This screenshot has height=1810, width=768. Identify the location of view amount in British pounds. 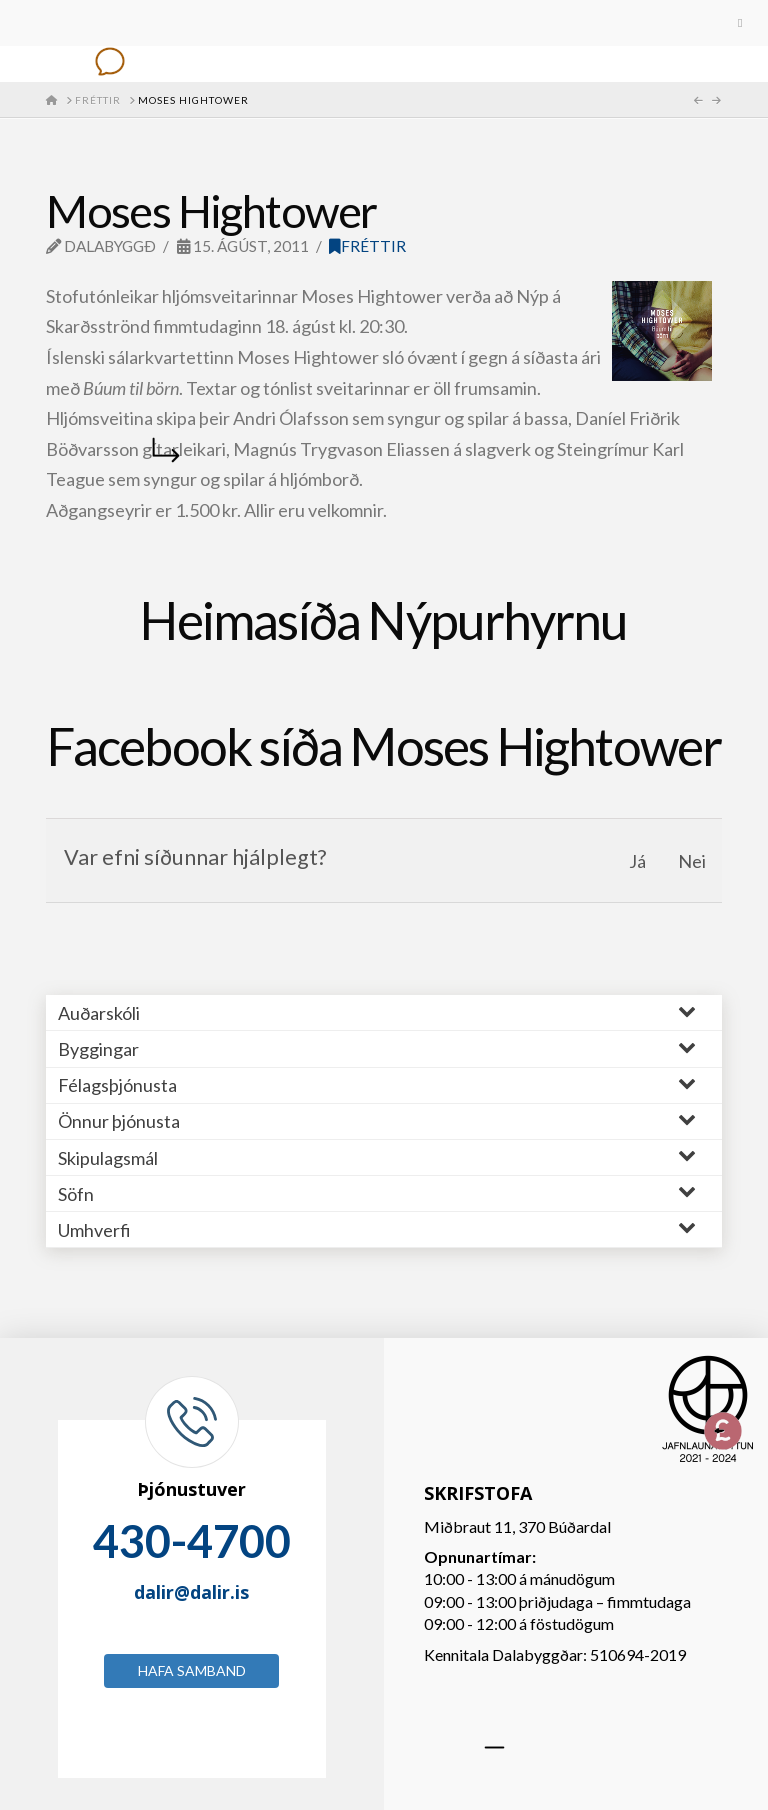
(723, 1431).